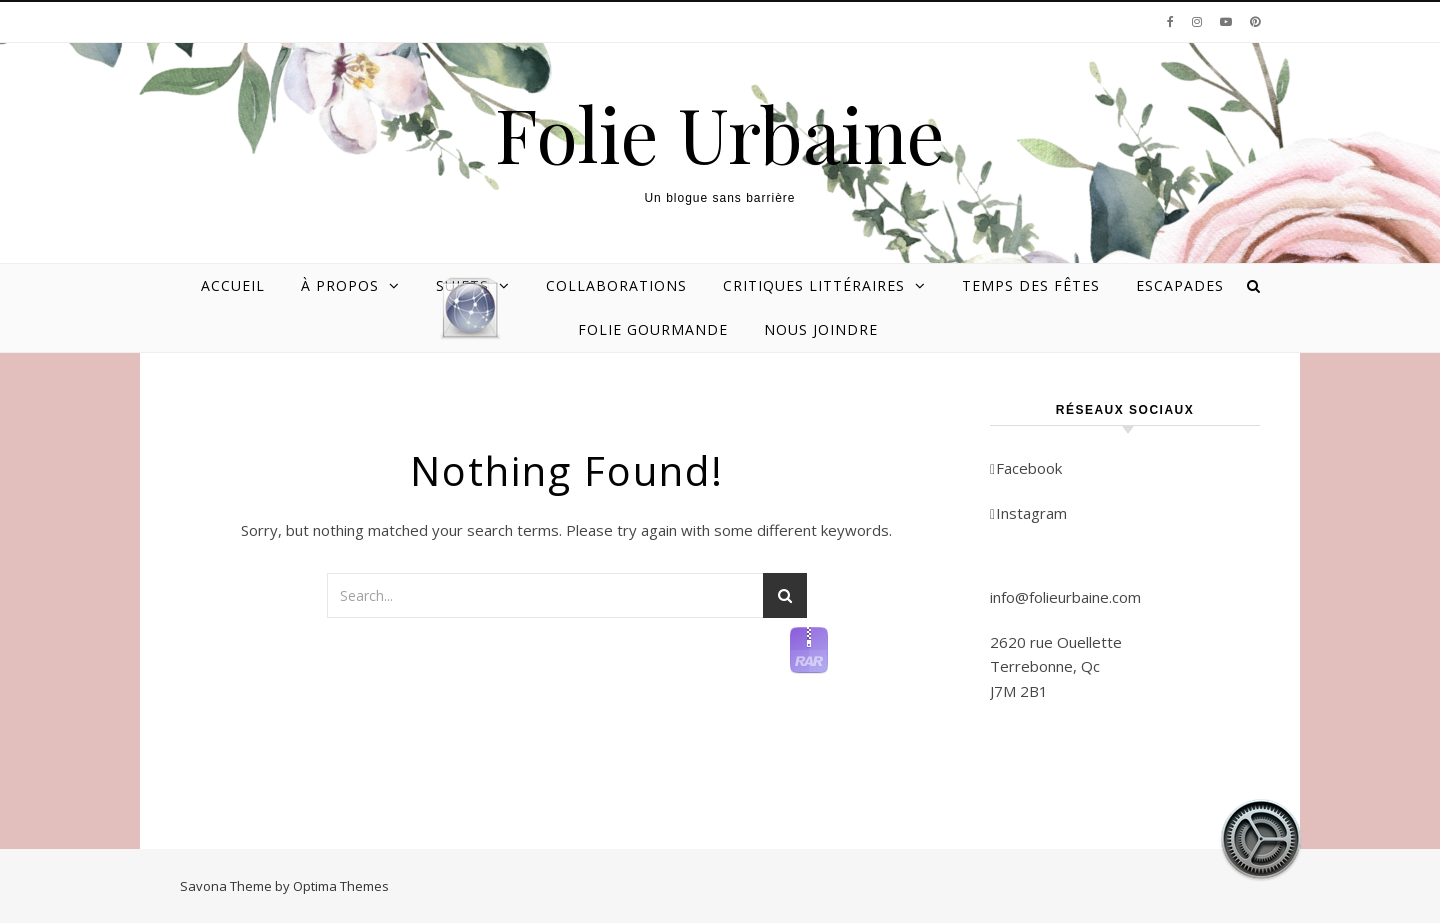 The image size is (1440, 923). I want to click on connect to a network file server, so click(470, 308).